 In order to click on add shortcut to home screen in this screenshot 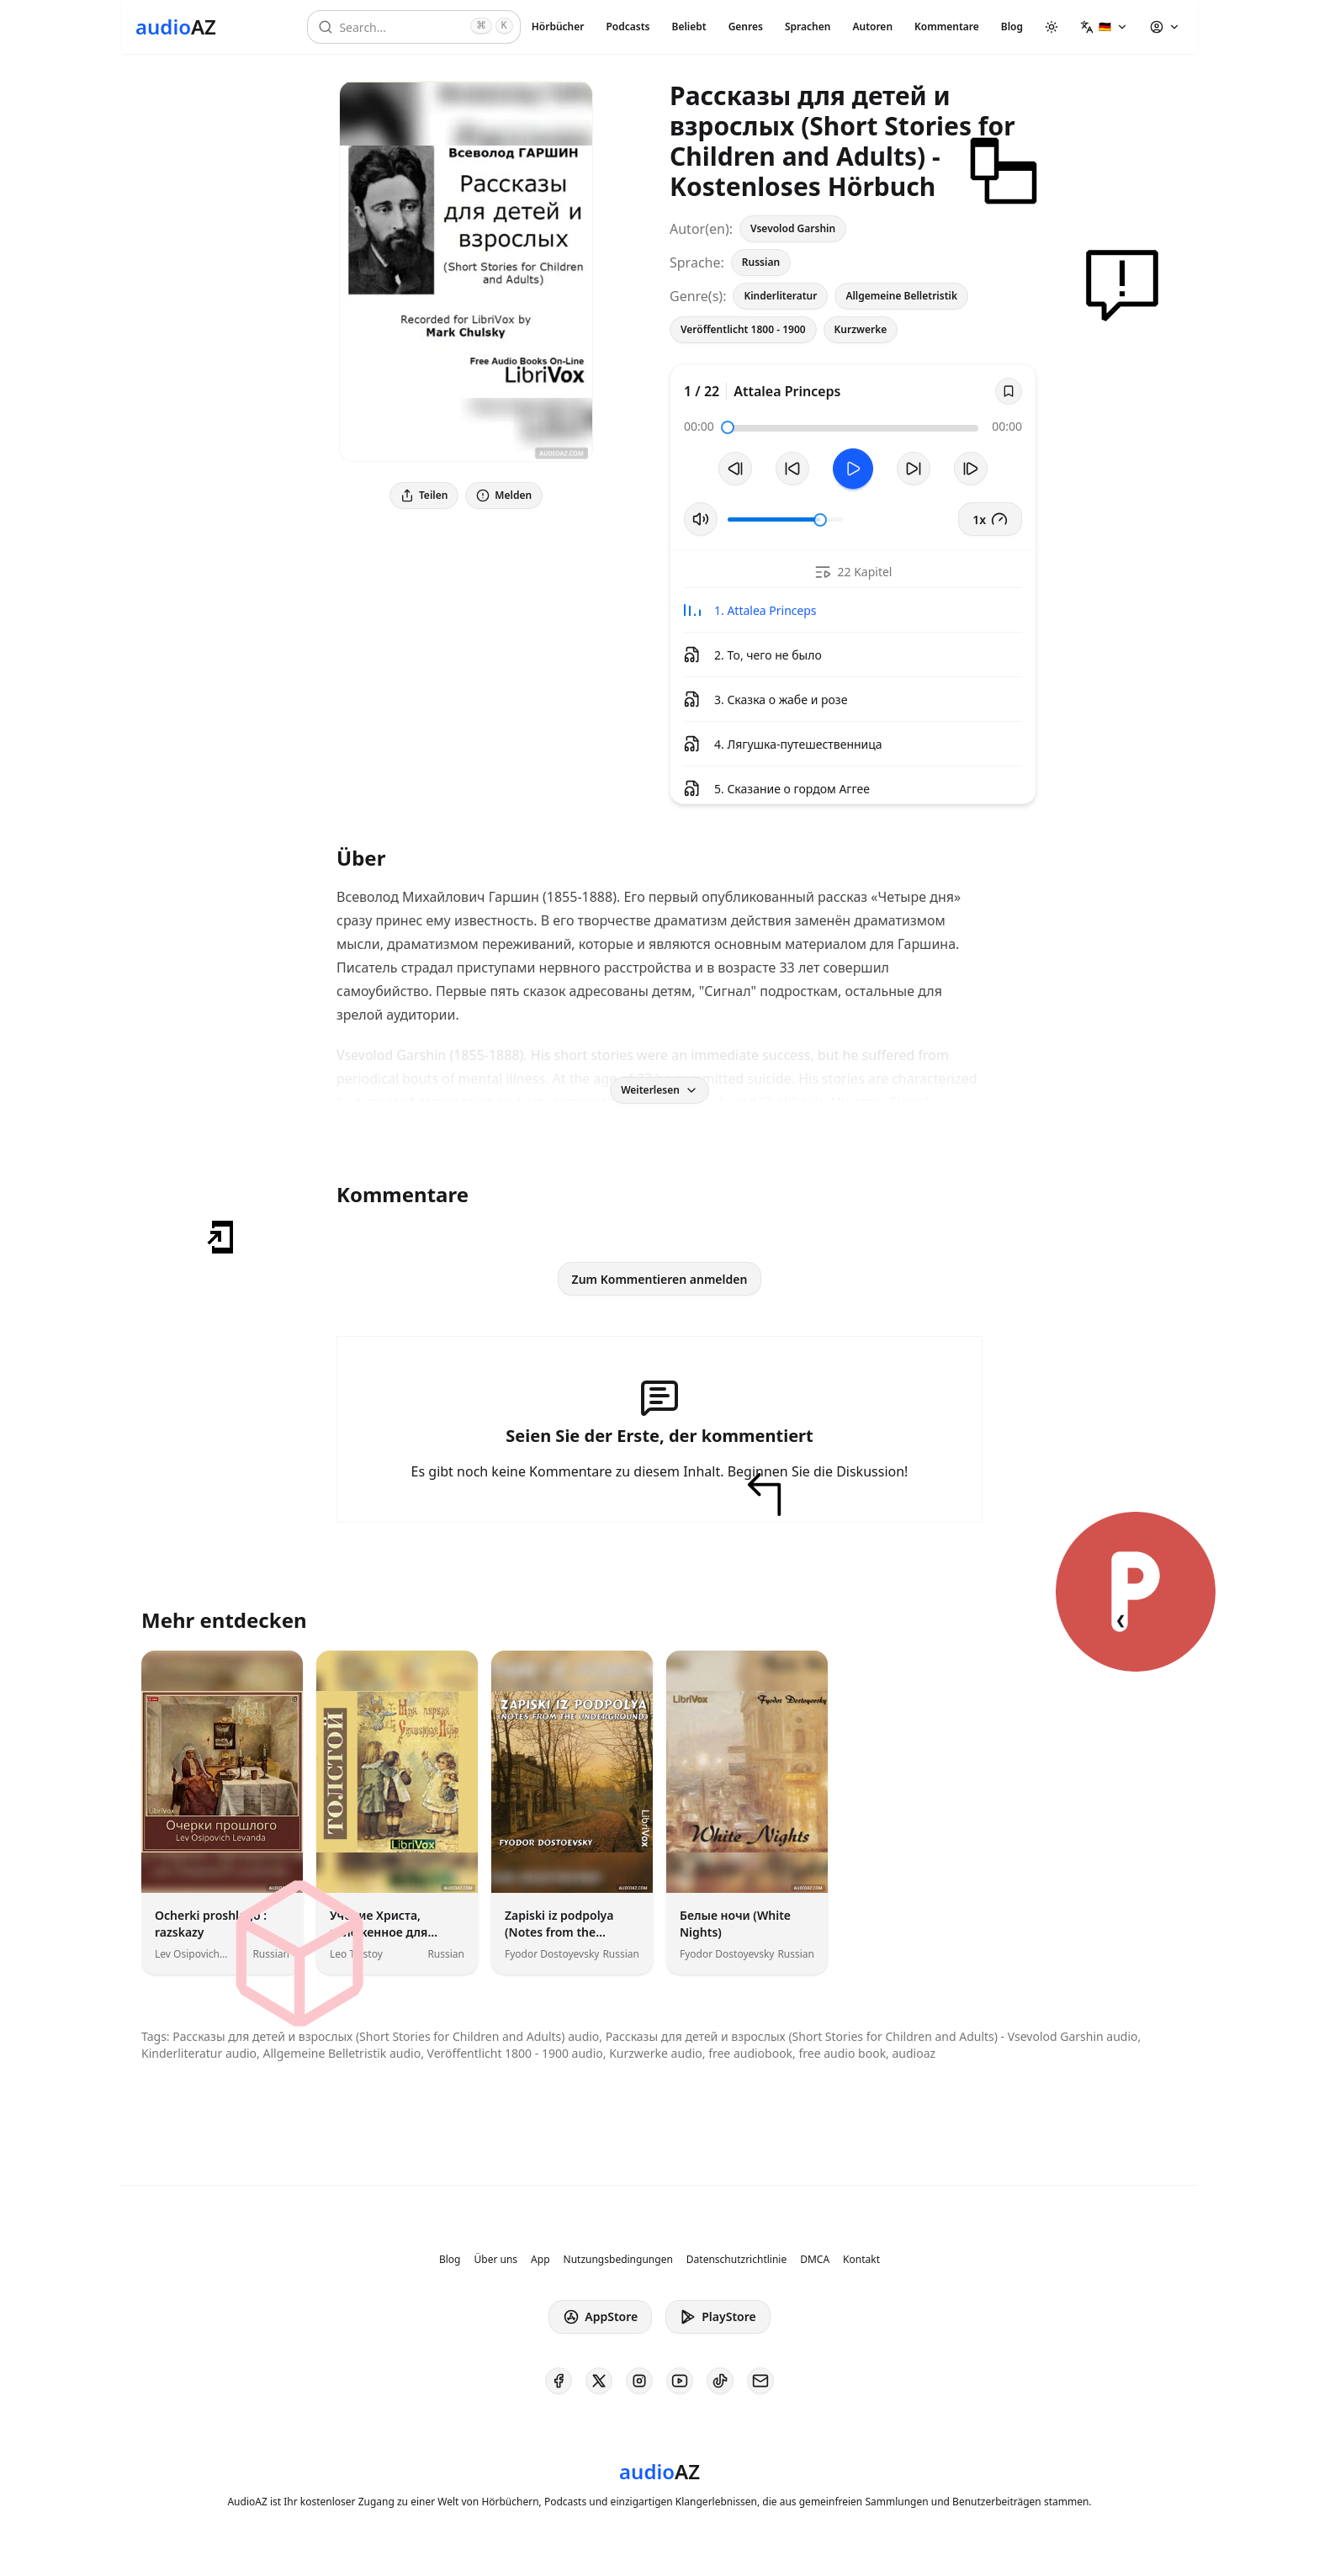, I will do `click(220, 1237)`.